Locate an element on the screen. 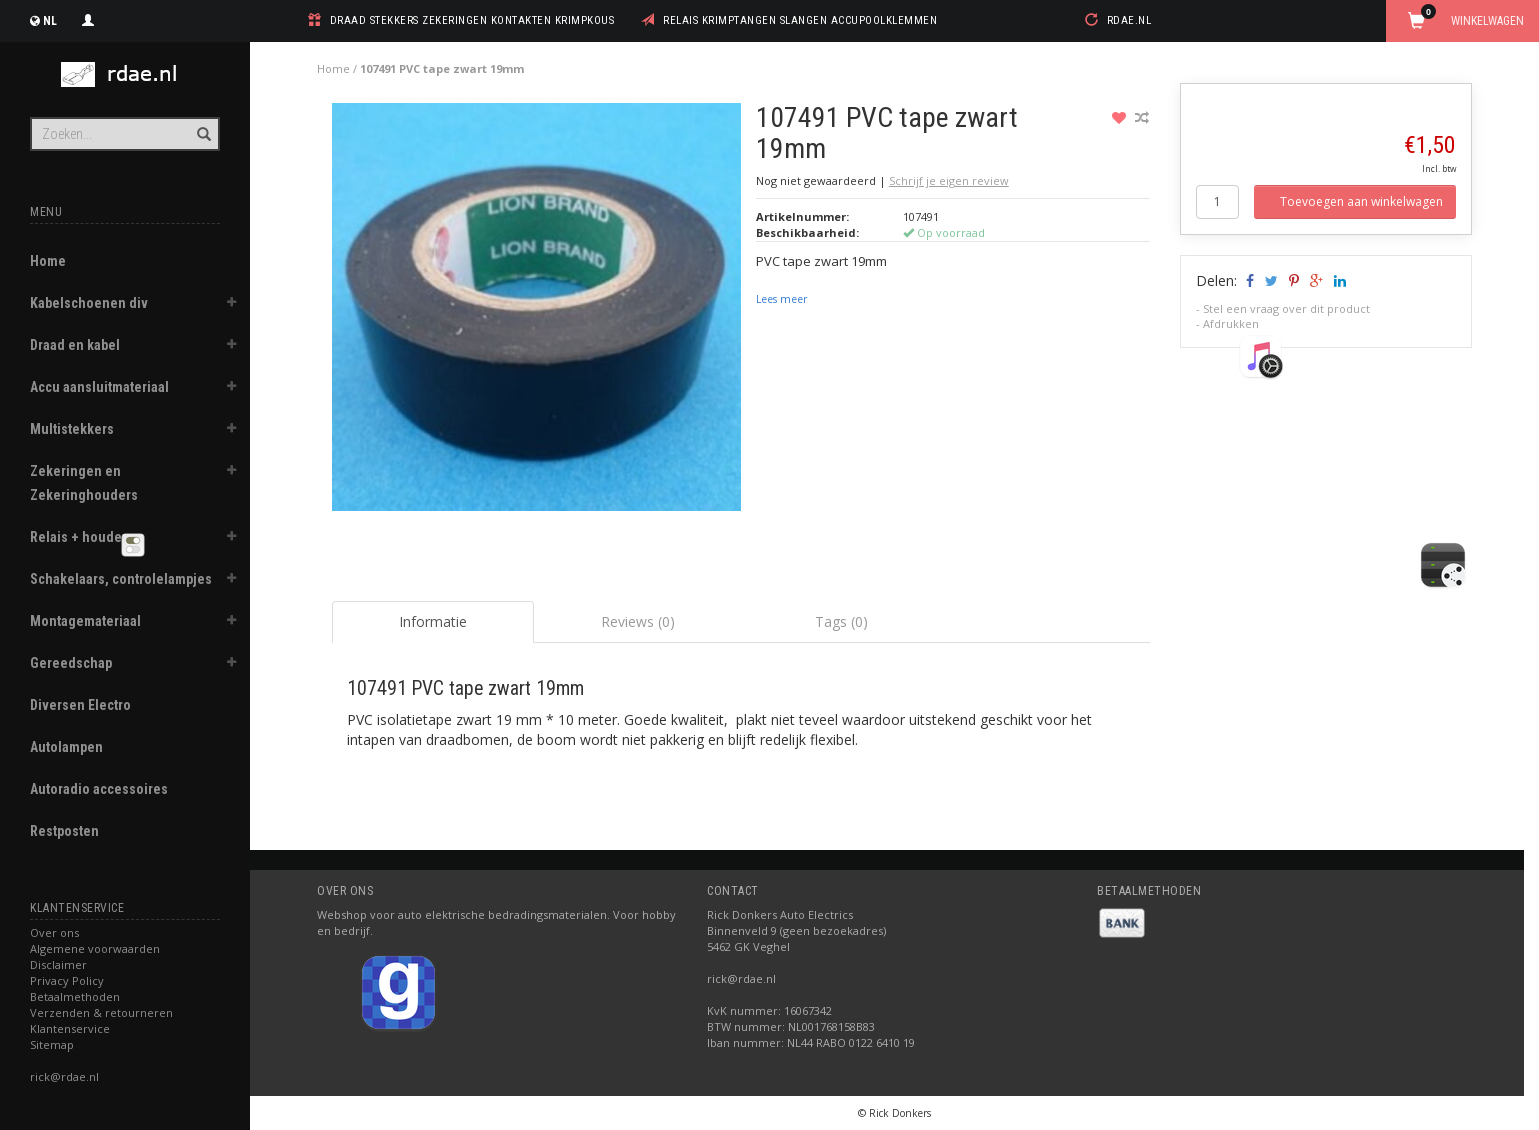 The height and width of the screenshot is (1130, 1539). open gnome tweaks to customize desktop settings is located at coordinates (133, 545).